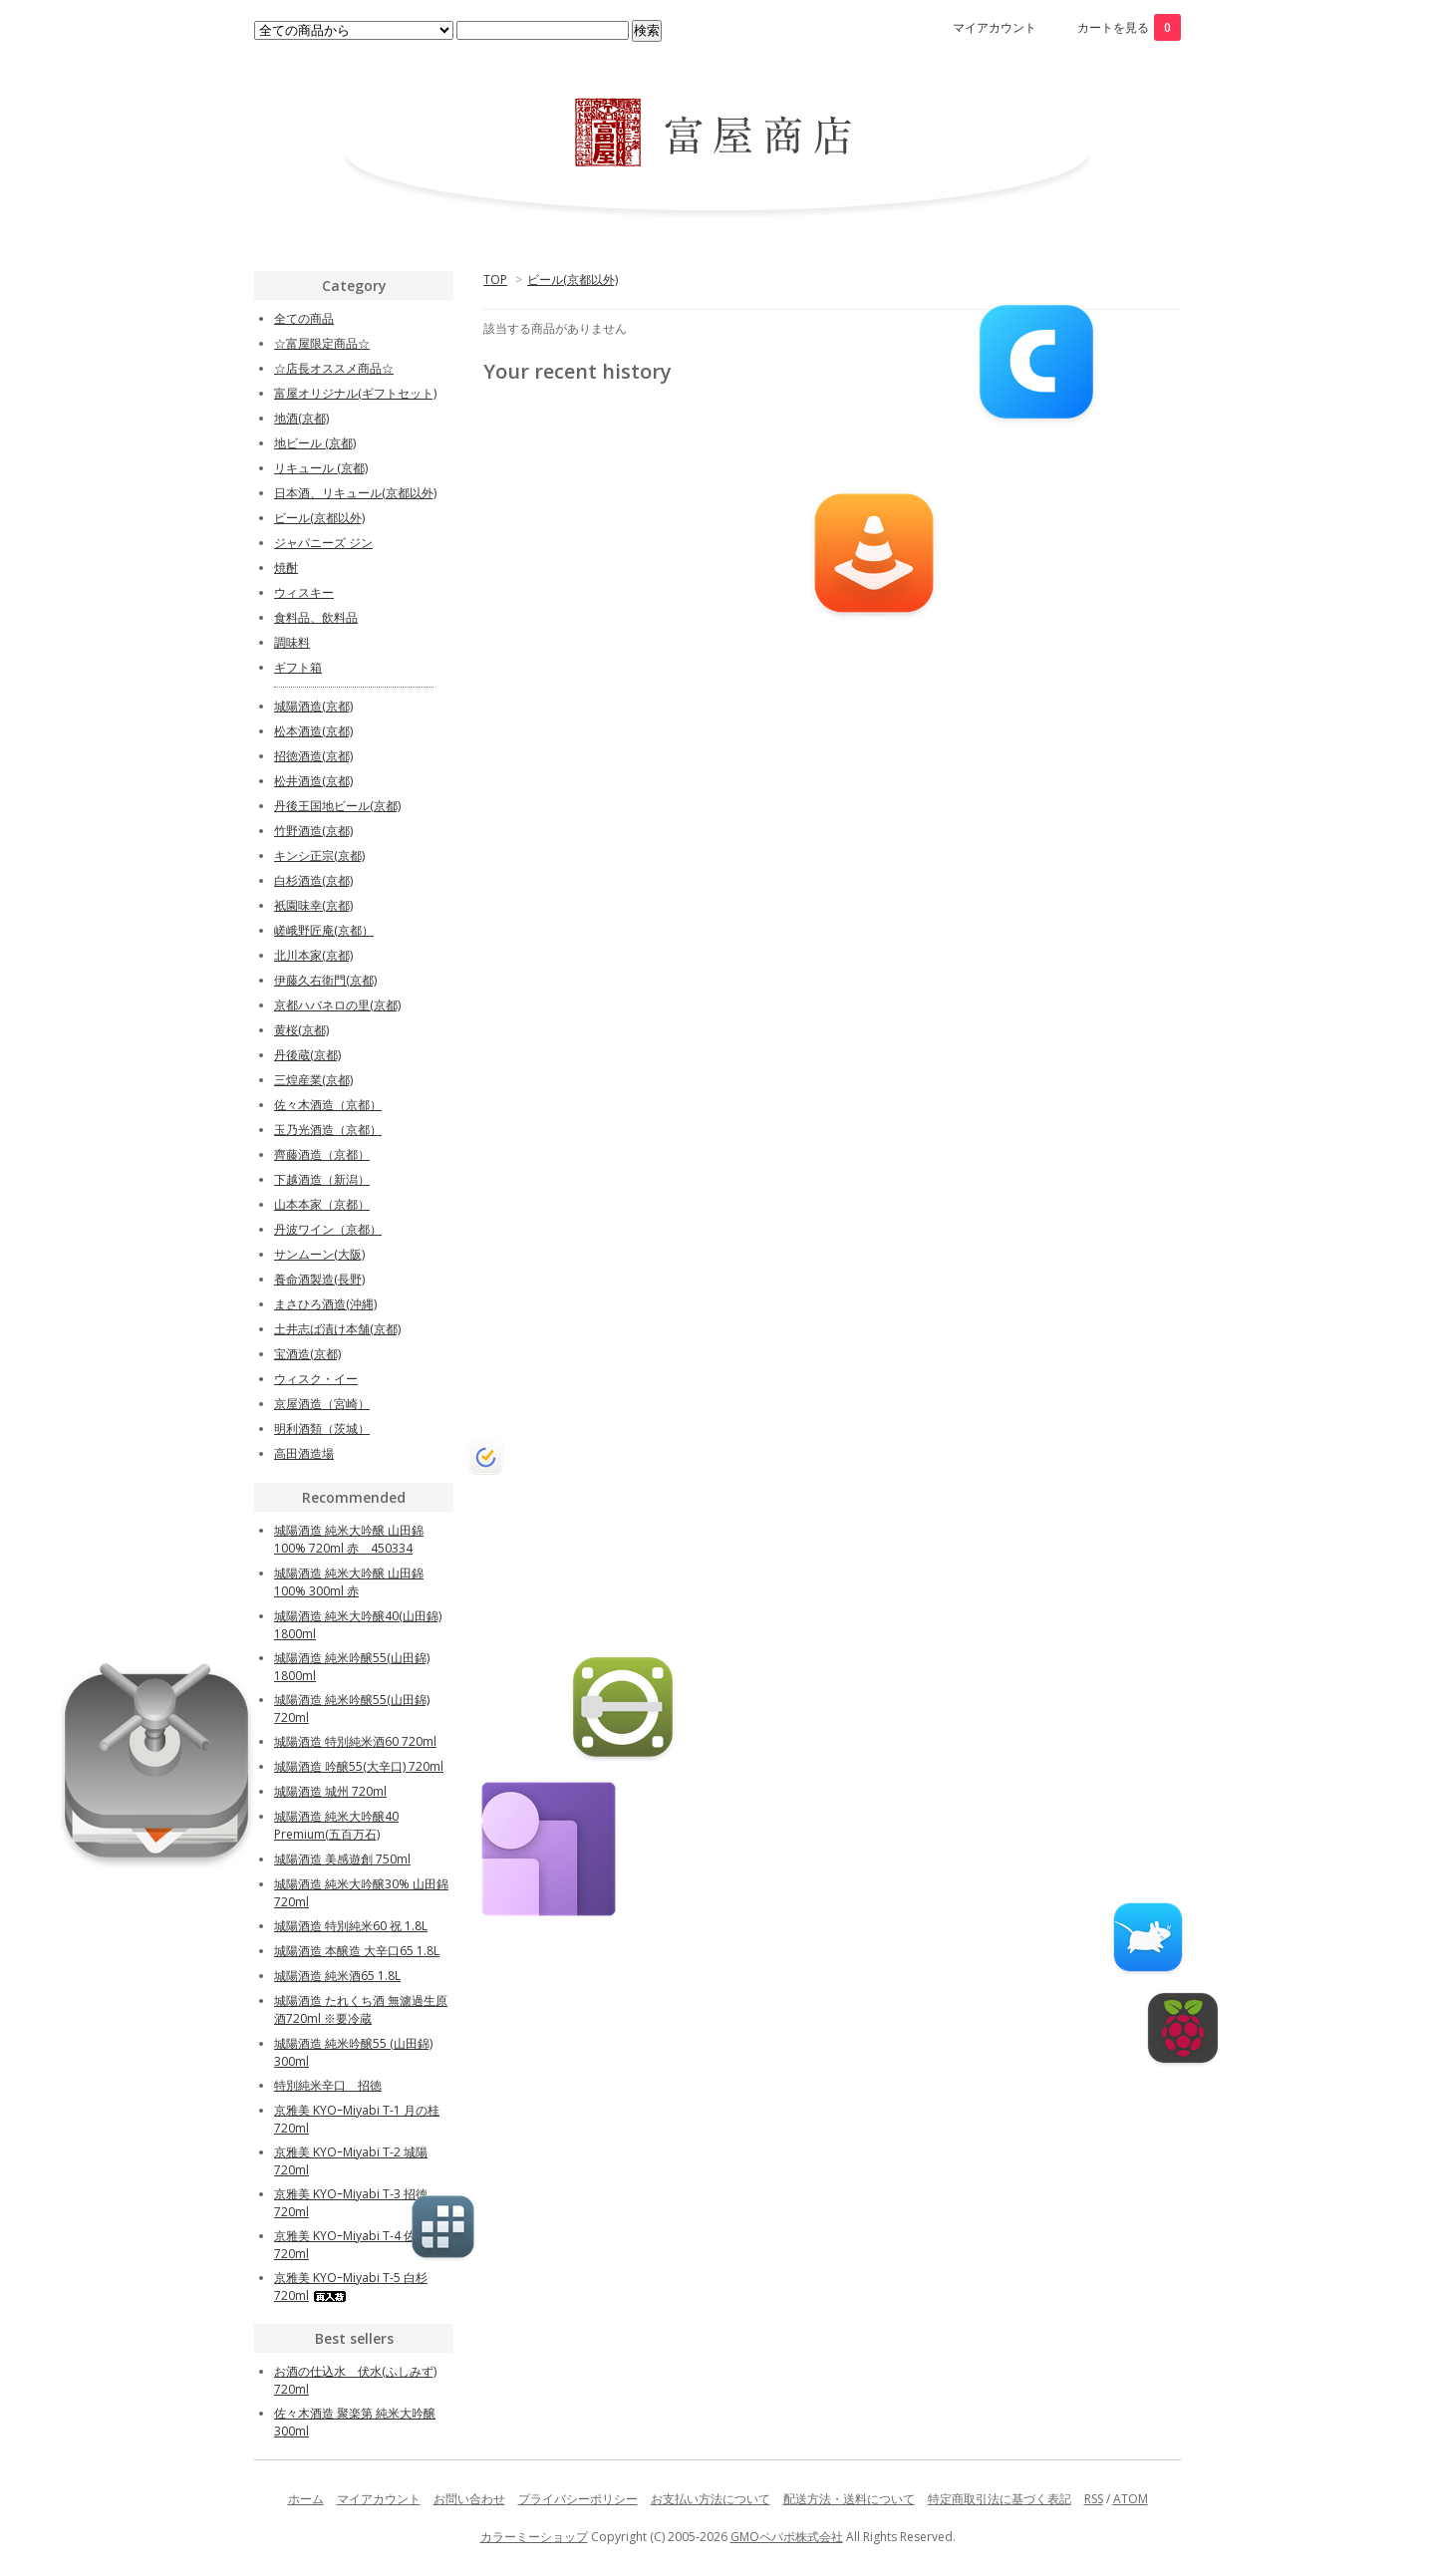  What do you see at coordinates (442, 2226) in the screenshot?
I see `open stata statistical software` at bounding box center [442, 2226].